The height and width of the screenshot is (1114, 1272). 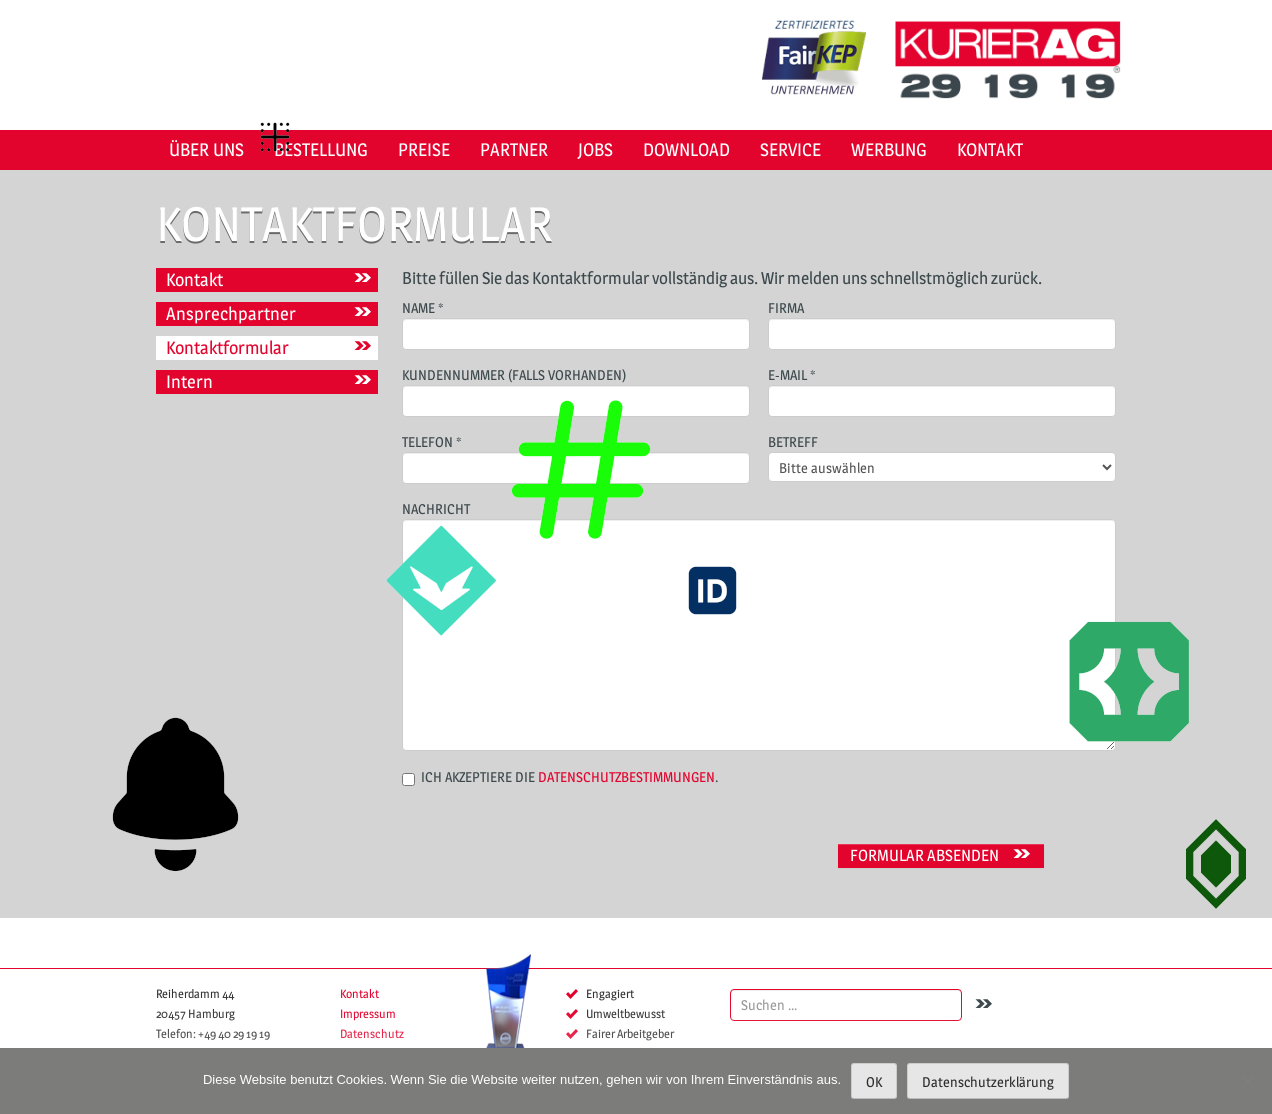 What do you see at coordinates (712, 590) in the screenshot?
I see `view user ID or identification details` at bounding box center [712, 590].